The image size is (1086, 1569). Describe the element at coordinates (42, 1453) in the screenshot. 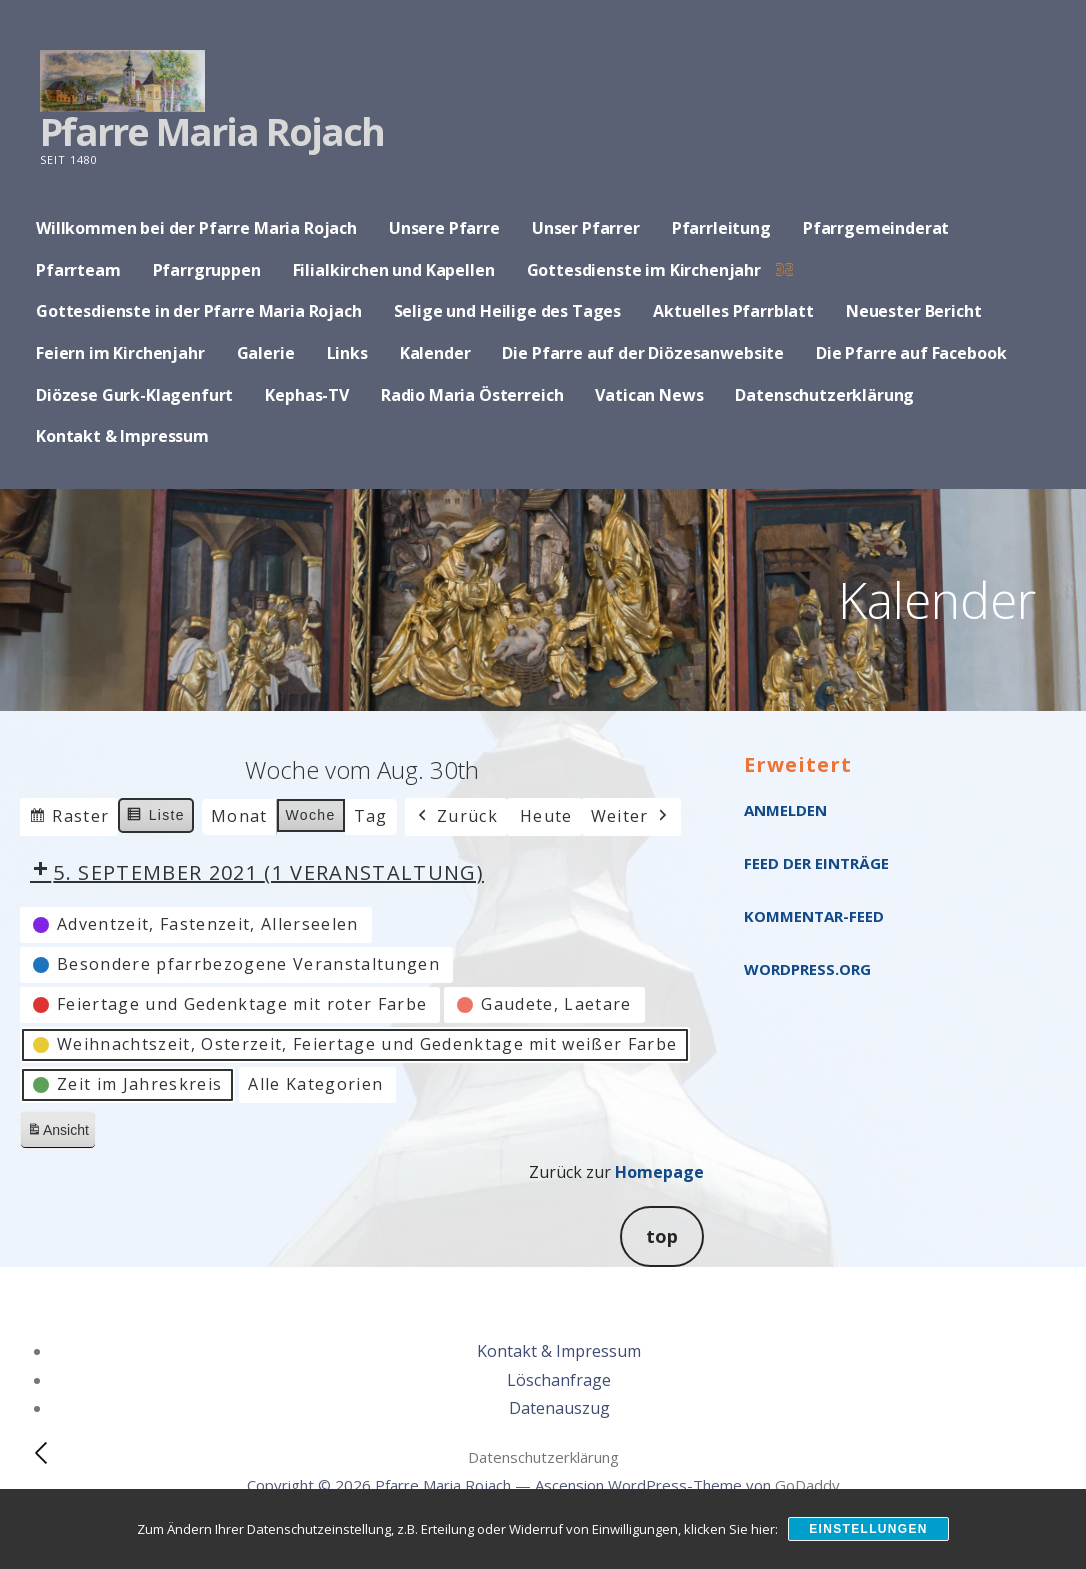

I see `navigate back to the previous screen` at that location.